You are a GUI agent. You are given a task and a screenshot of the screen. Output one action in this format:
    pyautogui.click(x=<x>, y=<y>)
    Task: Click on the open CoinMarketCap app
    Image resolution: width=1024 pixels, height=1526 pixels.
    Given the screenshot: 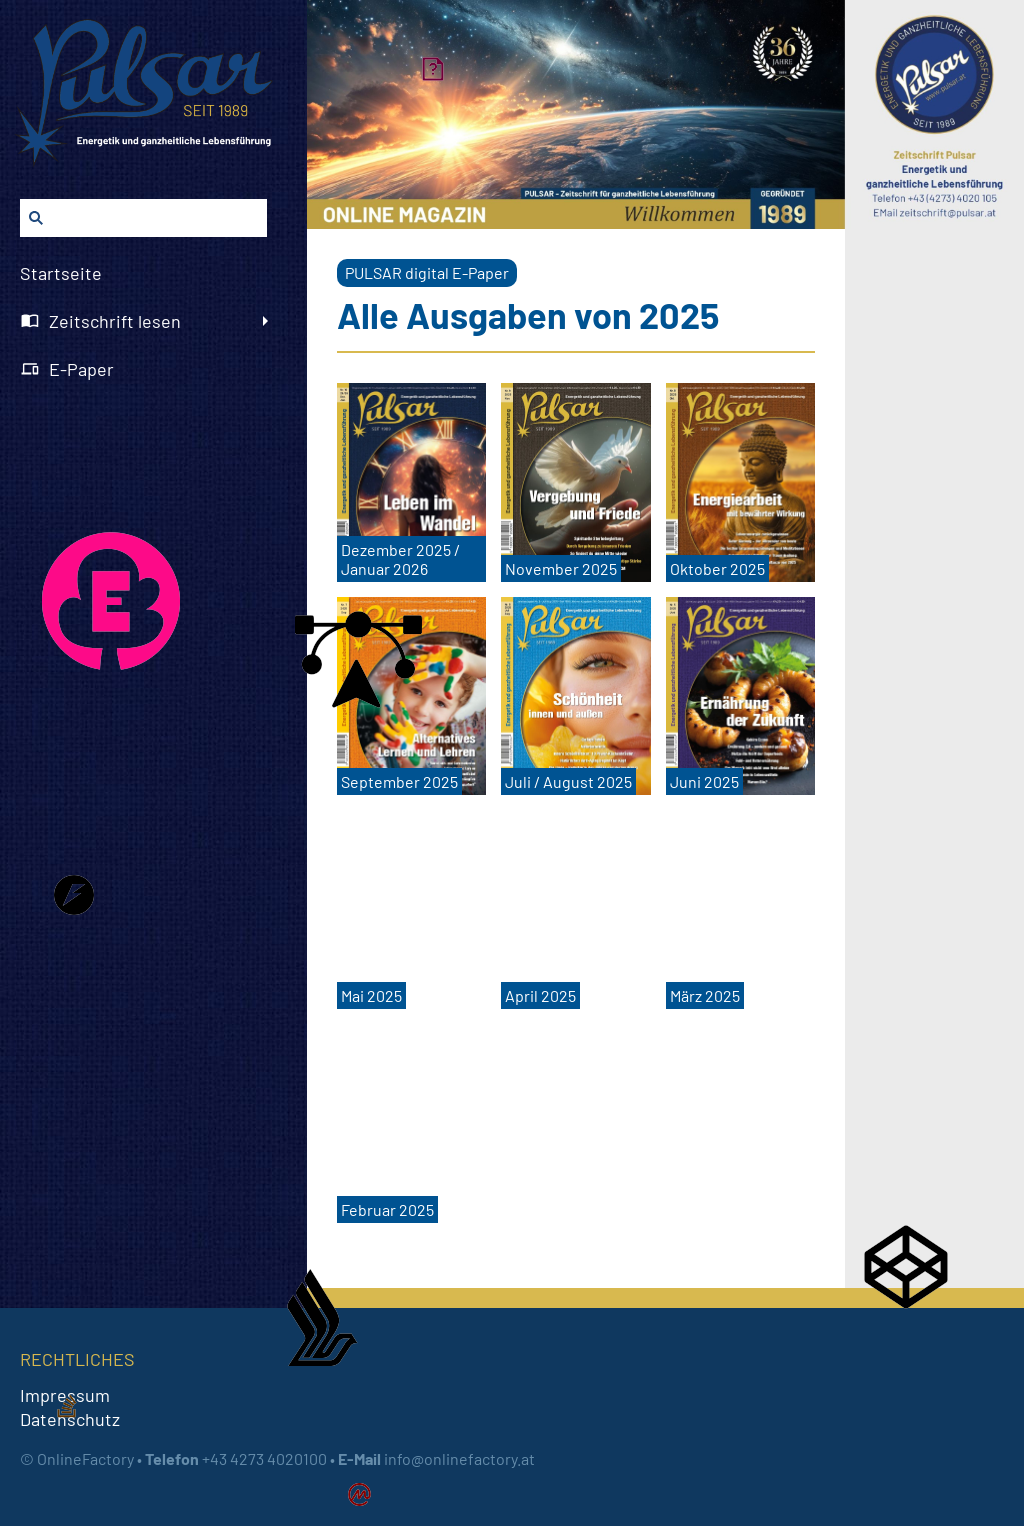 What is the action you would take?
    pyautogui.click(x=359, y=1494)
    